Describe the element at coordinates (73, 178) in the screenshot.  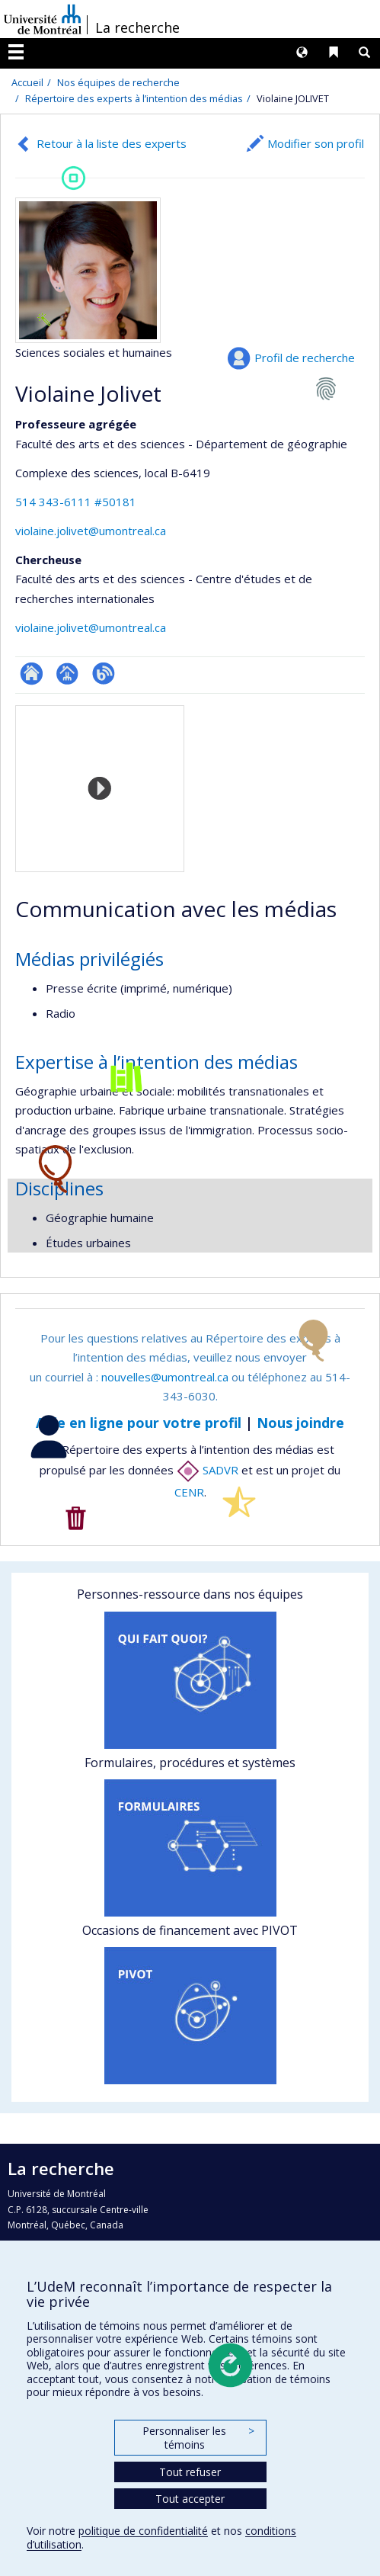
I see `stop media playback` at that location.